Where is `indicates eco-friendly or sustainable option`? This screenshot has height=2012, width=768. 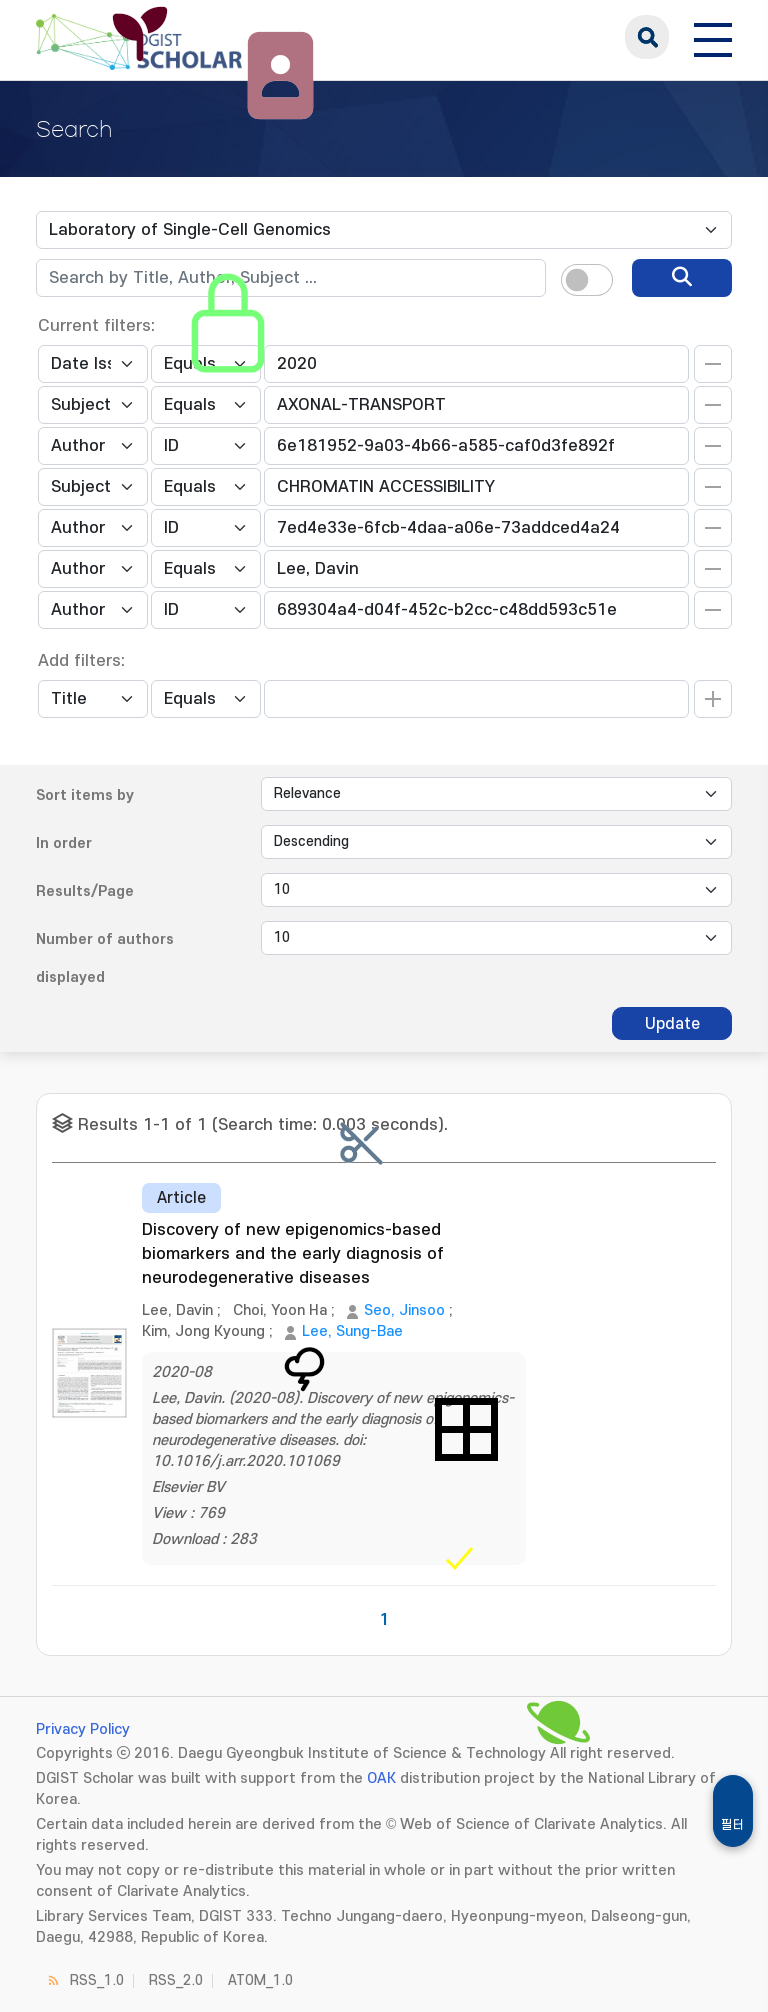 indicates eco-friendly or sustainable option is located at coordinates (140, 34).